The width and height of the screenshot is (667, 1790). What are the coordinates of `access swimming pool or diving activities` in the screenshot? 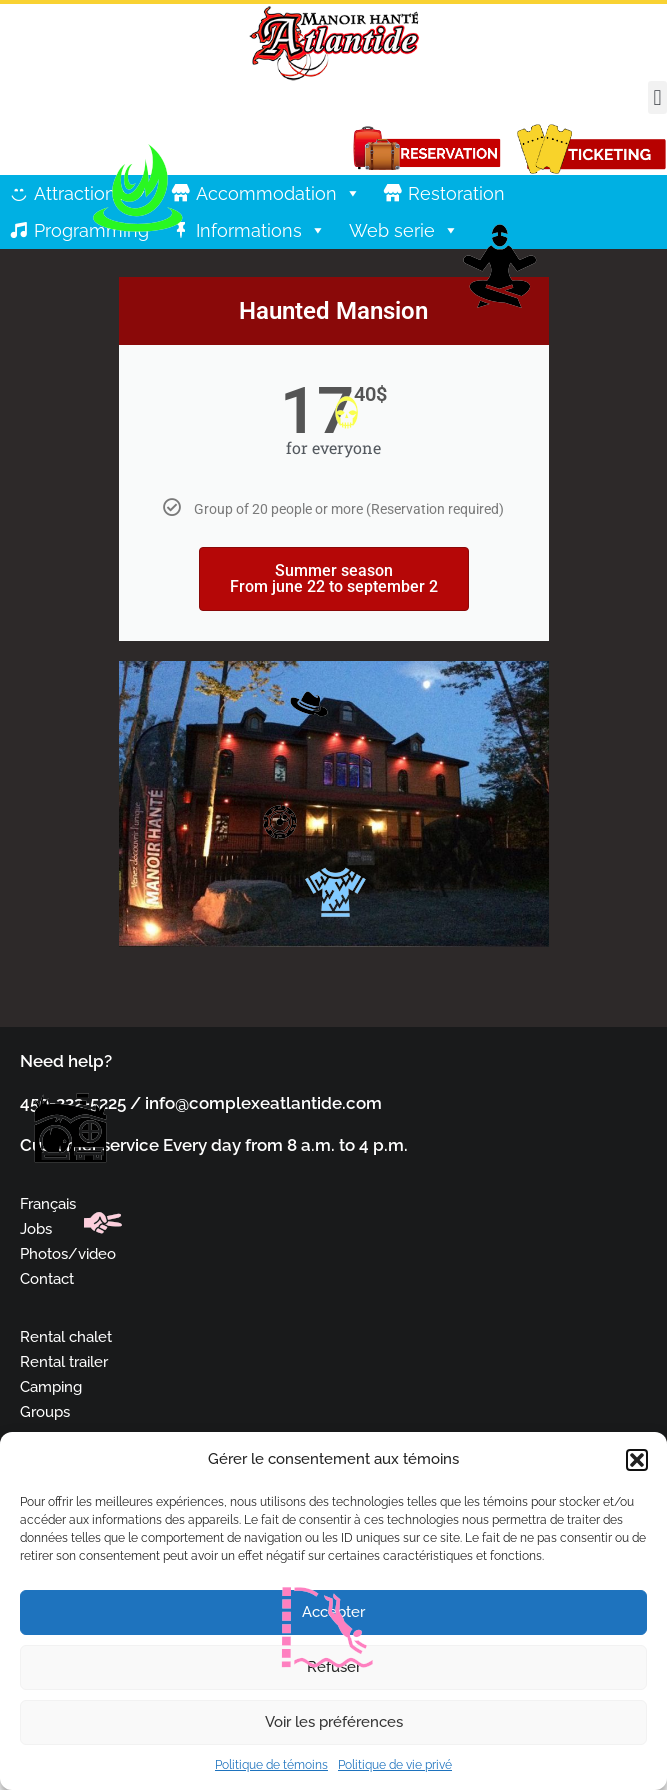 It's located at (326, 1622).